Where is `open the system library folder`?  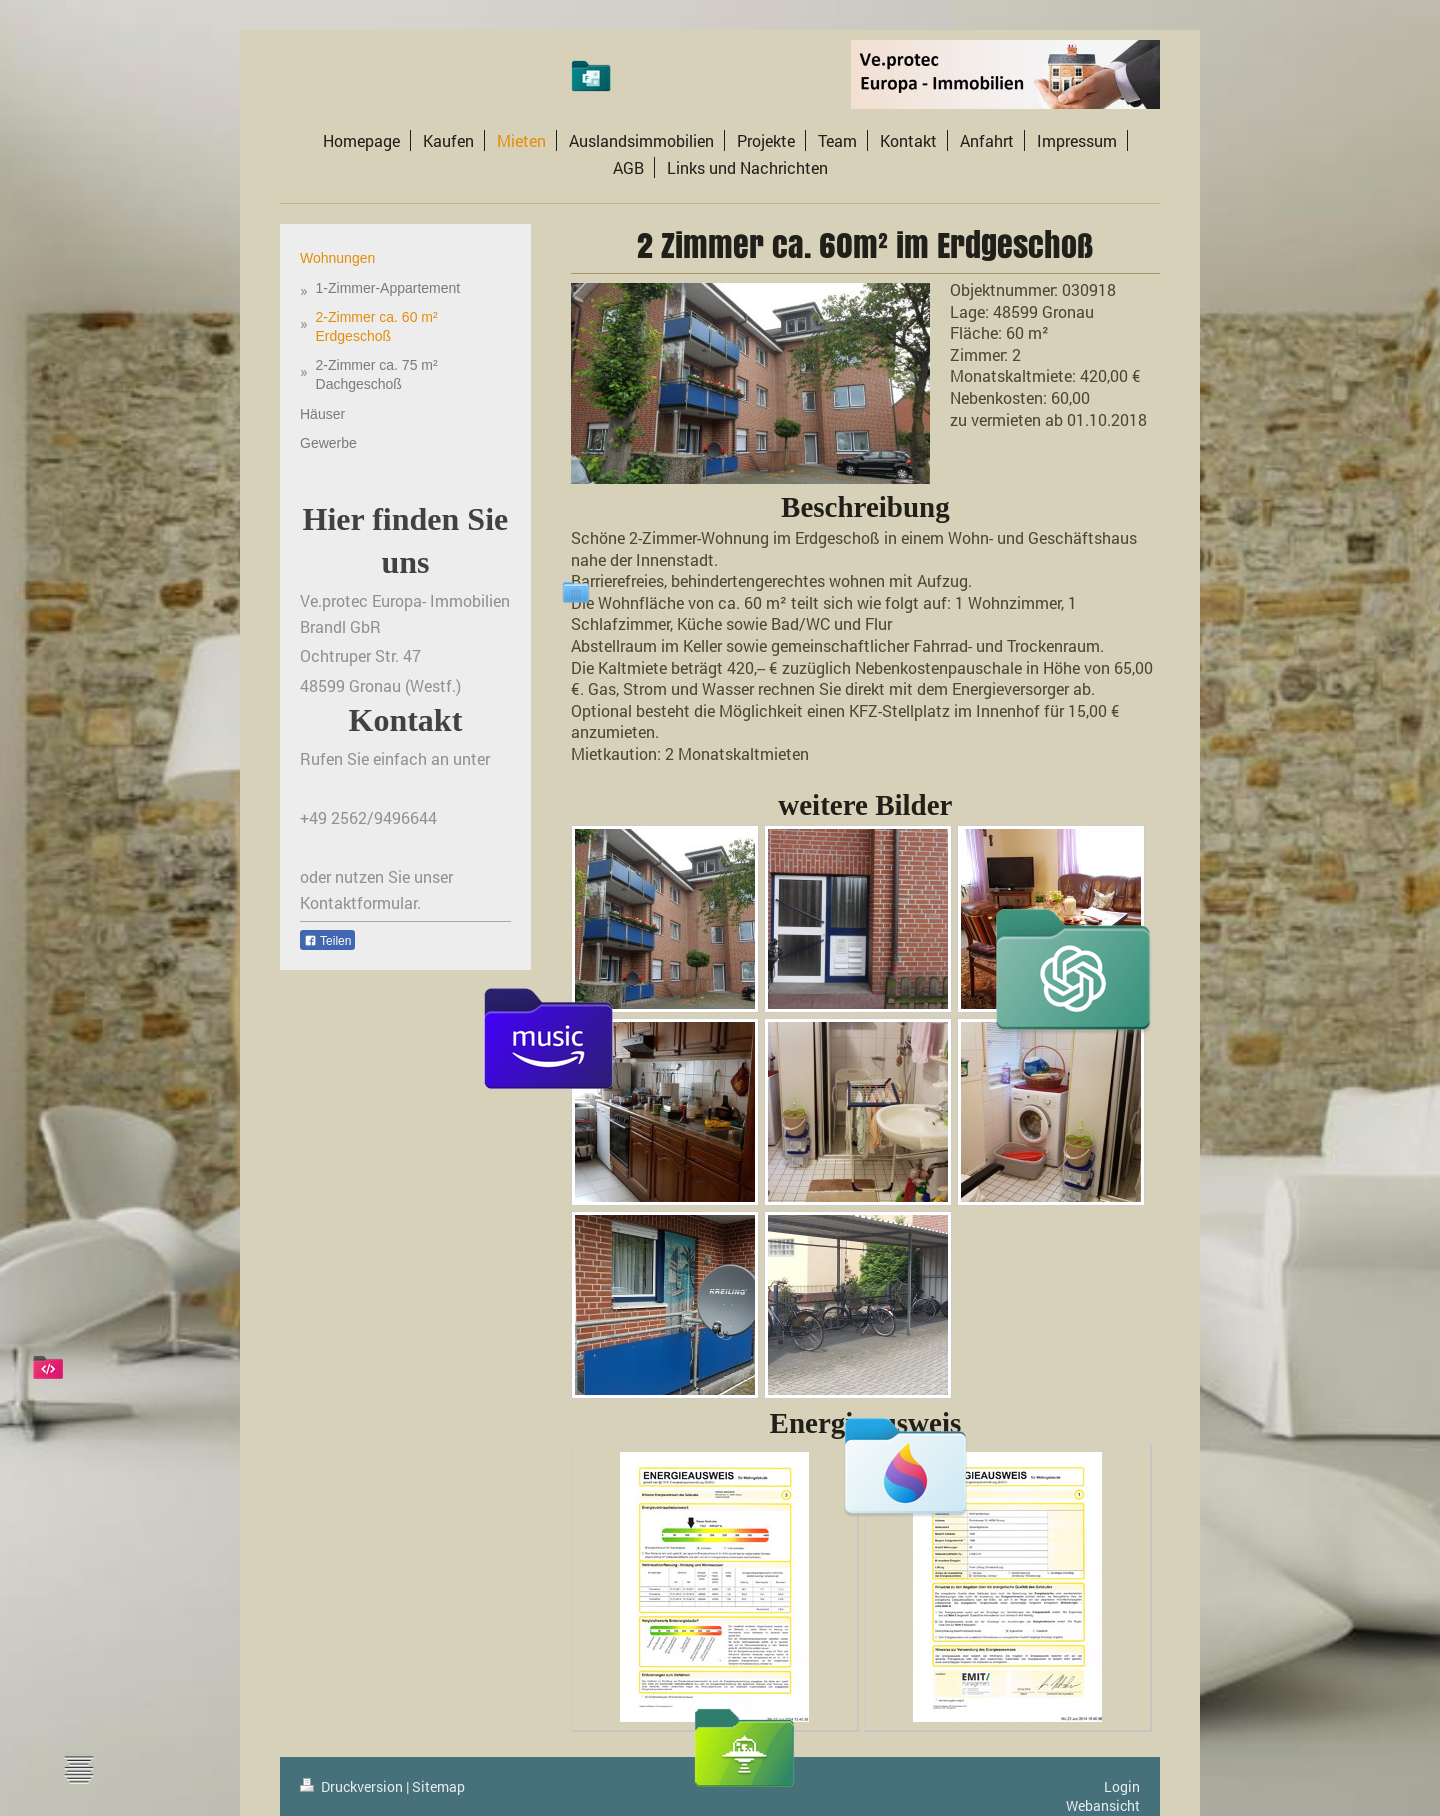
open the system library folder is located at coordinates (576, 592).